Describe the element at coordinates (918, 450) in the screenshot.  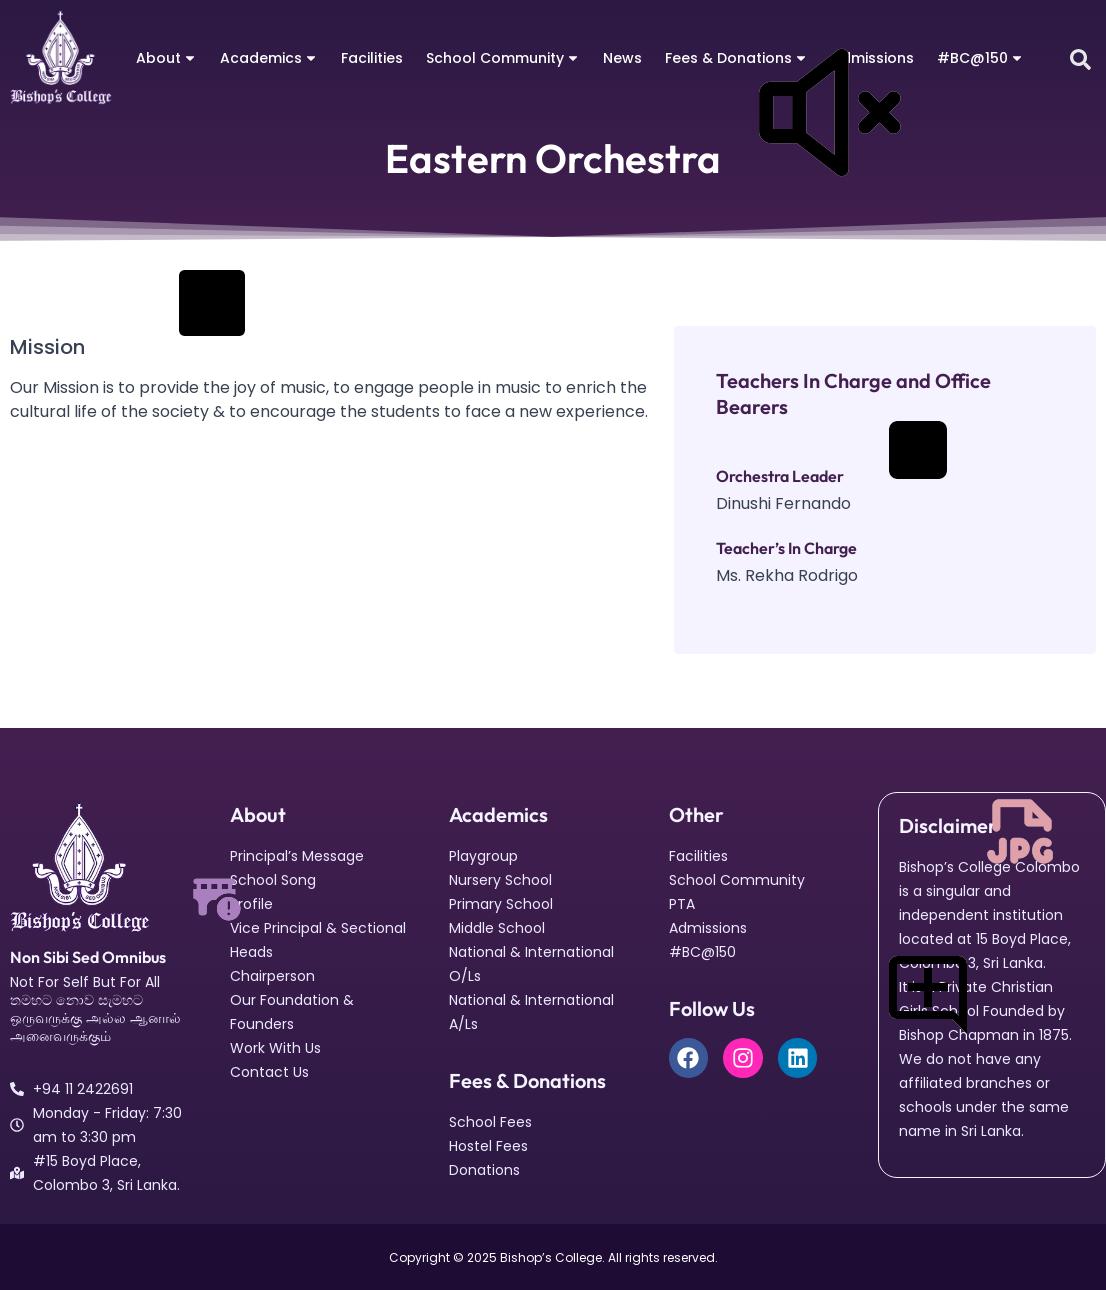
I see `stop or halt media playback` at that location.